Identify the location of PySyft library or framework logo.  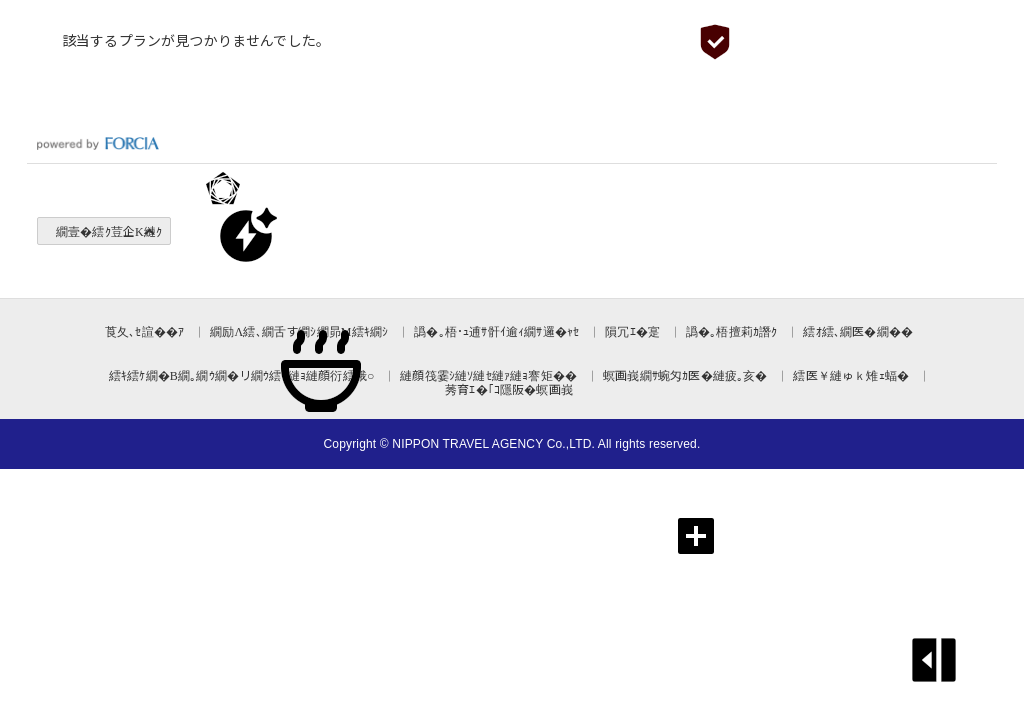
(223, 188).